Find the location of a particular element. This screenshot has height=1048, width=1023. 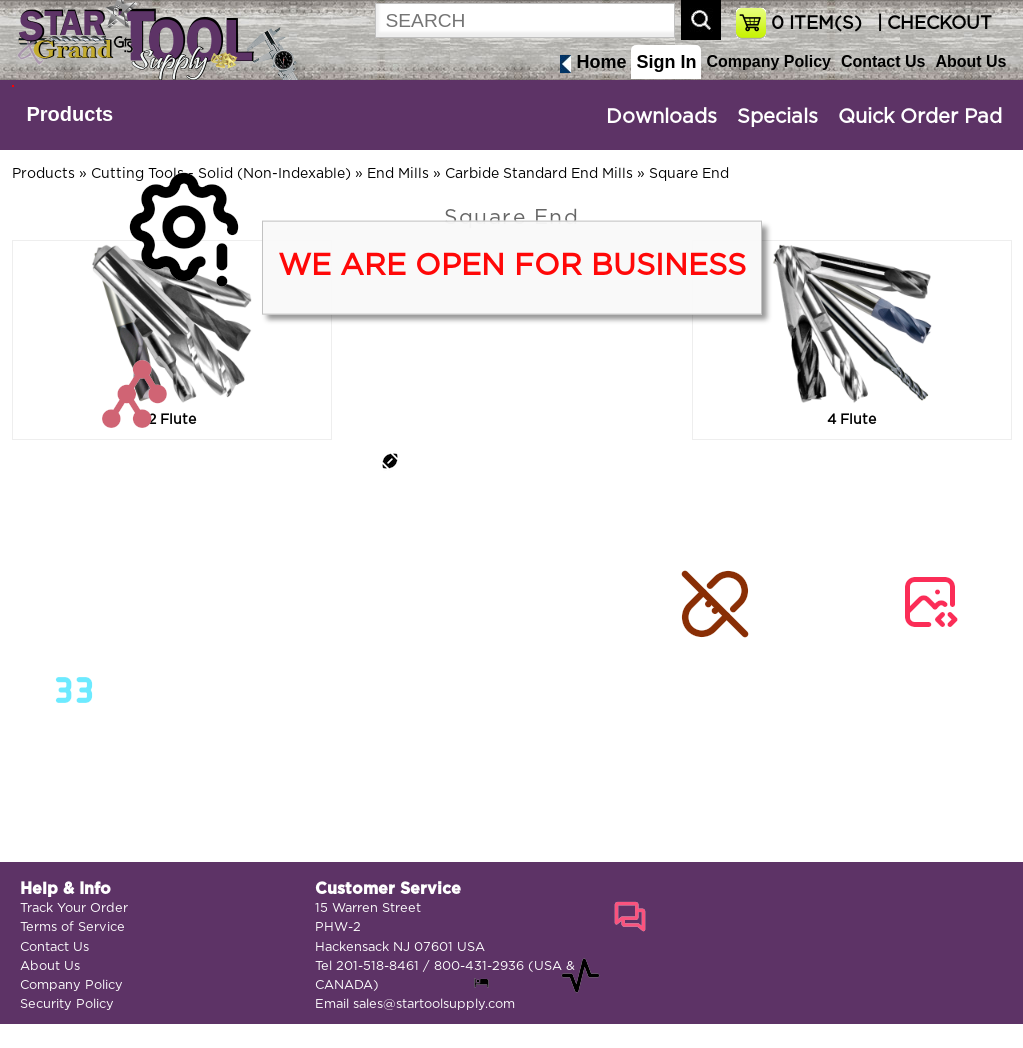

view hierarchical data structure is located at coordinates (136, 394).